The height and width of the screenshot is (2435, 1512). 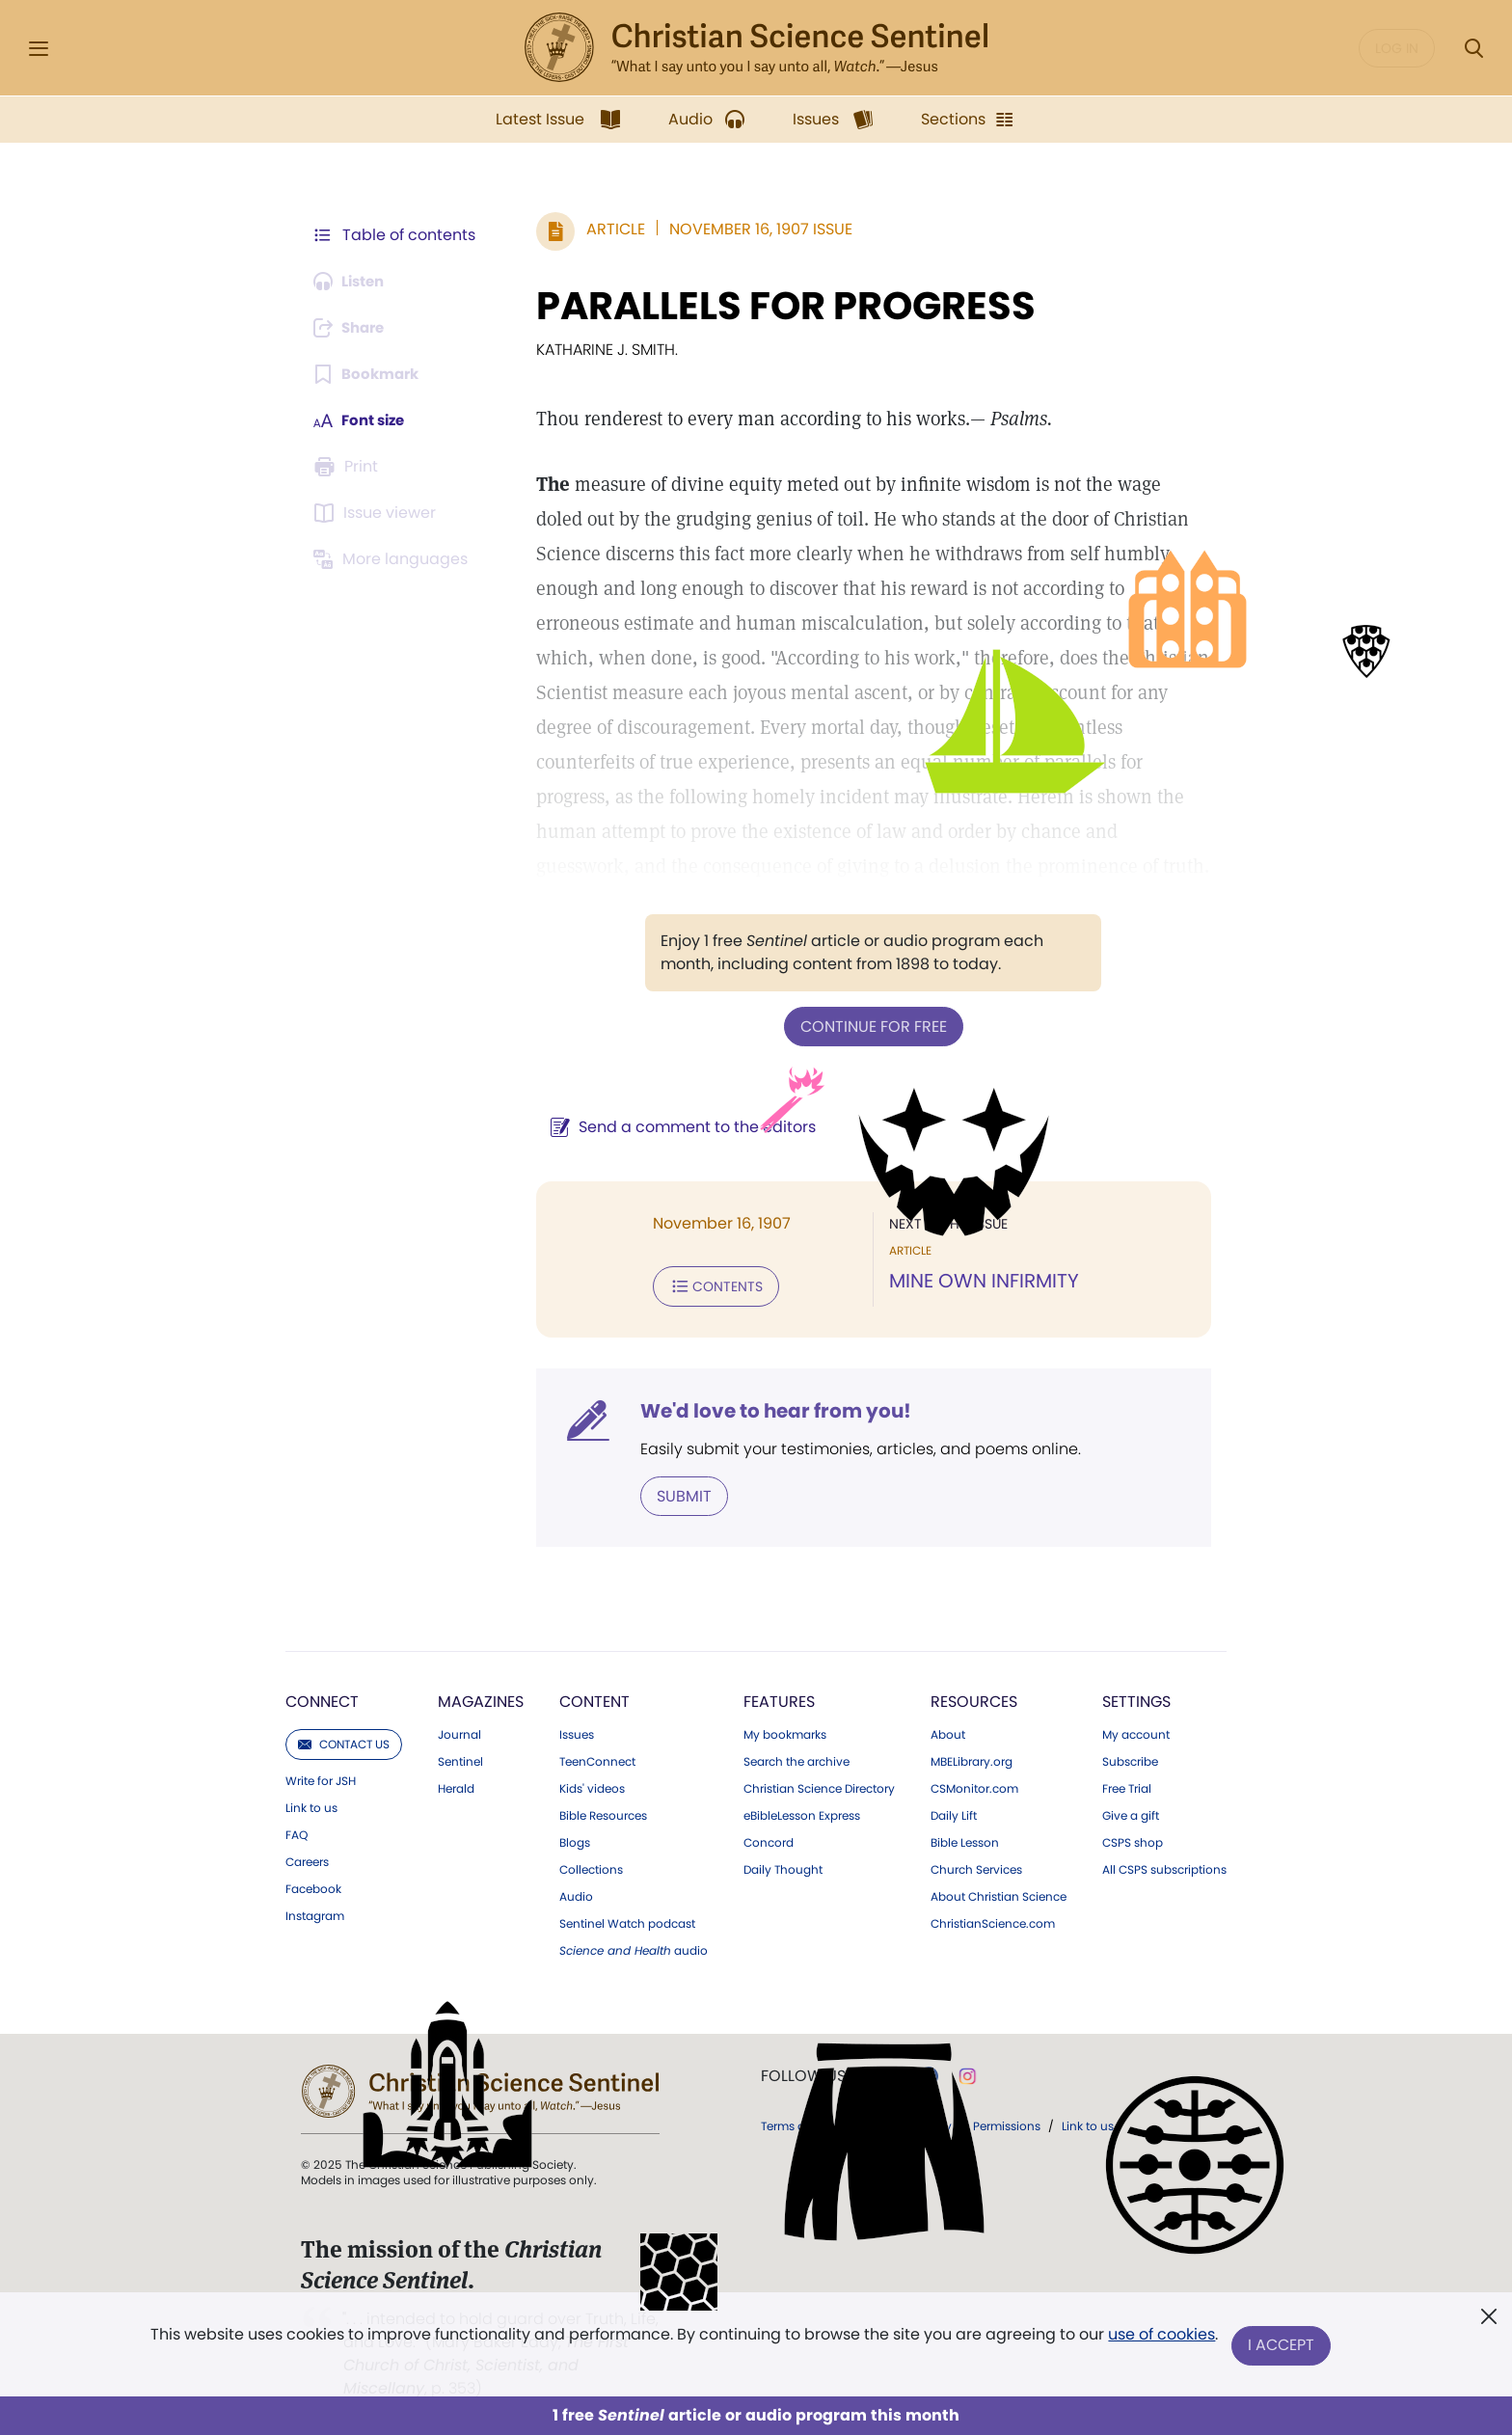 I want to click on browse skirts in clothing catalog, so click(x=884, y=2142).